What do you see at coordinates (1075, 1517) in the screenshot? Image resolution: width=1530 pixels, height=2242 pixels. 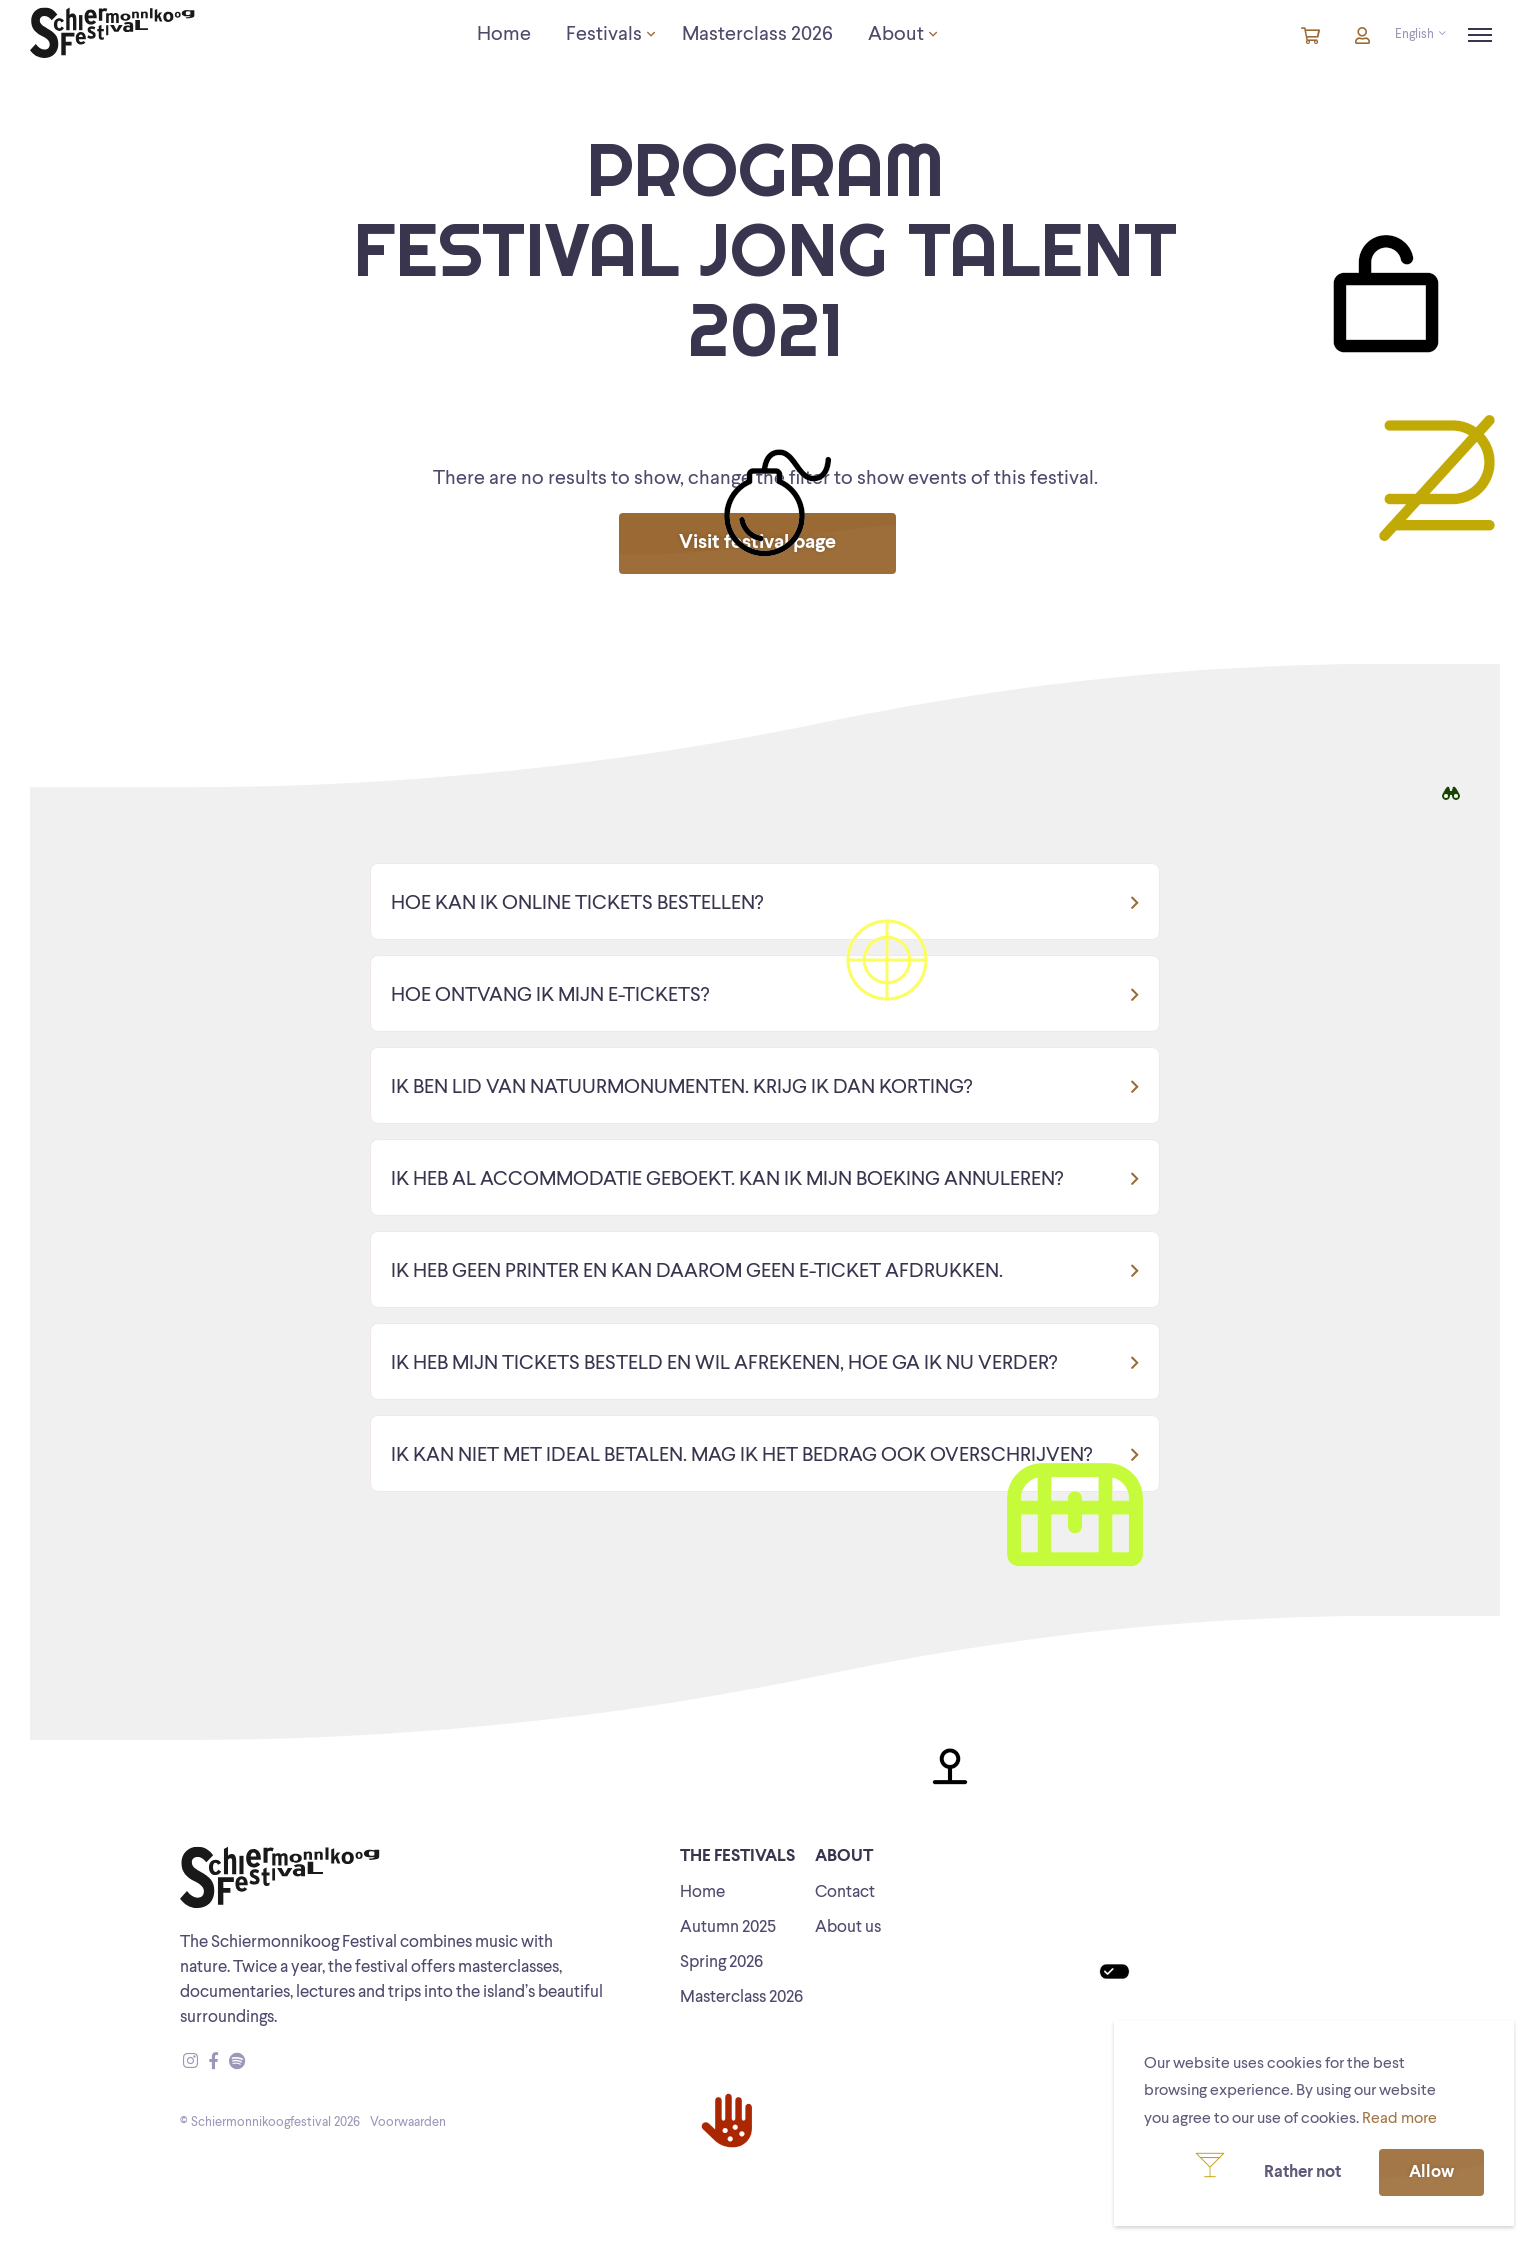 I see `access stored rewards or collectibles` at bounding box center [1075, 1517].